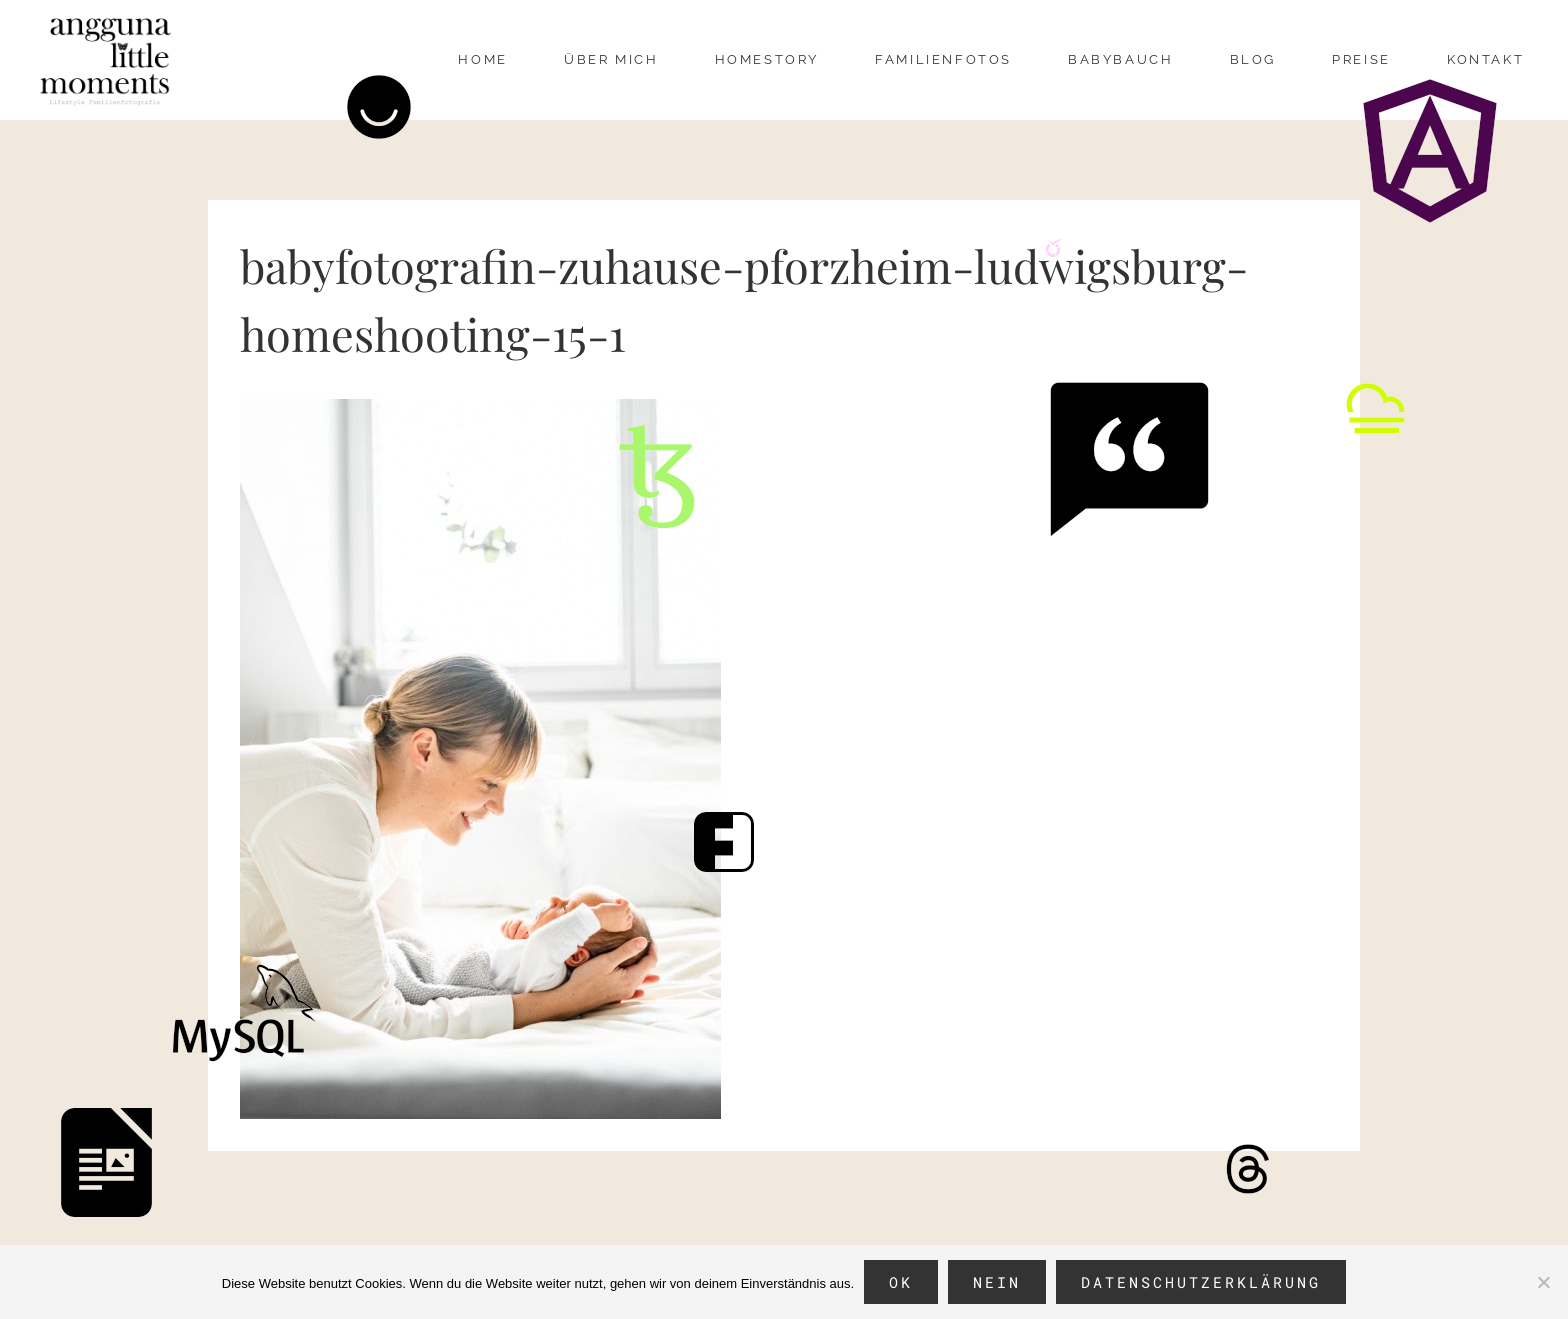 This screenshot has width=1568, height=1319. I want to click on view quoted messages, so click(1129, 453).